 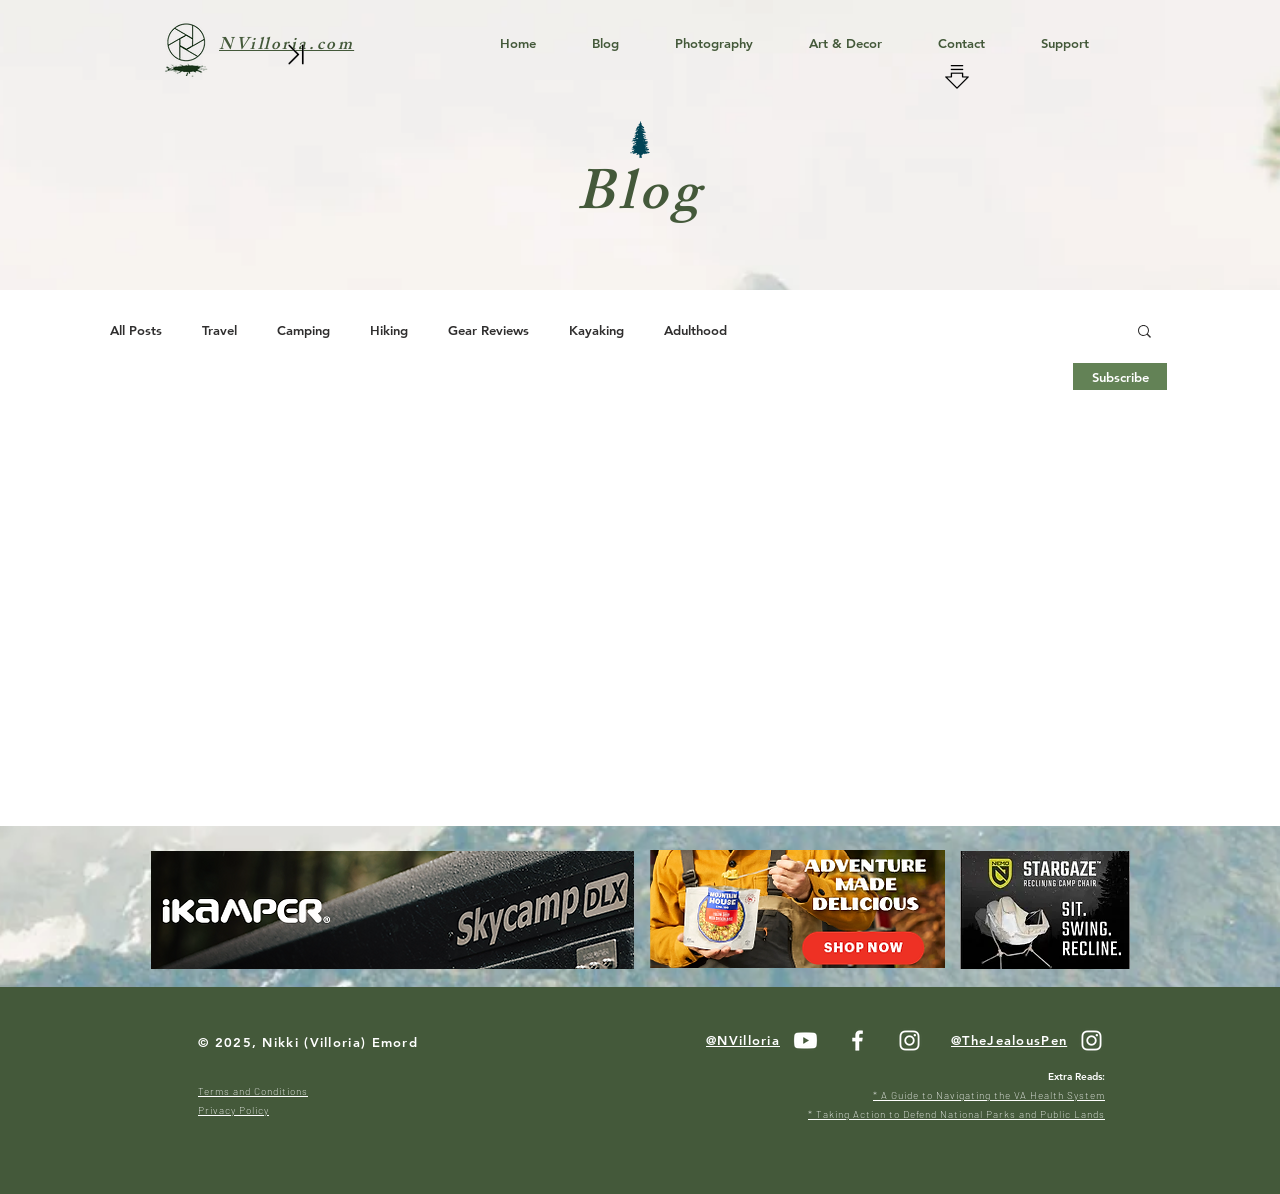 What do you see at coordinates (296, 54) in the screenshot?
I see `skip to end or next item` at bounding box center [296, 54].